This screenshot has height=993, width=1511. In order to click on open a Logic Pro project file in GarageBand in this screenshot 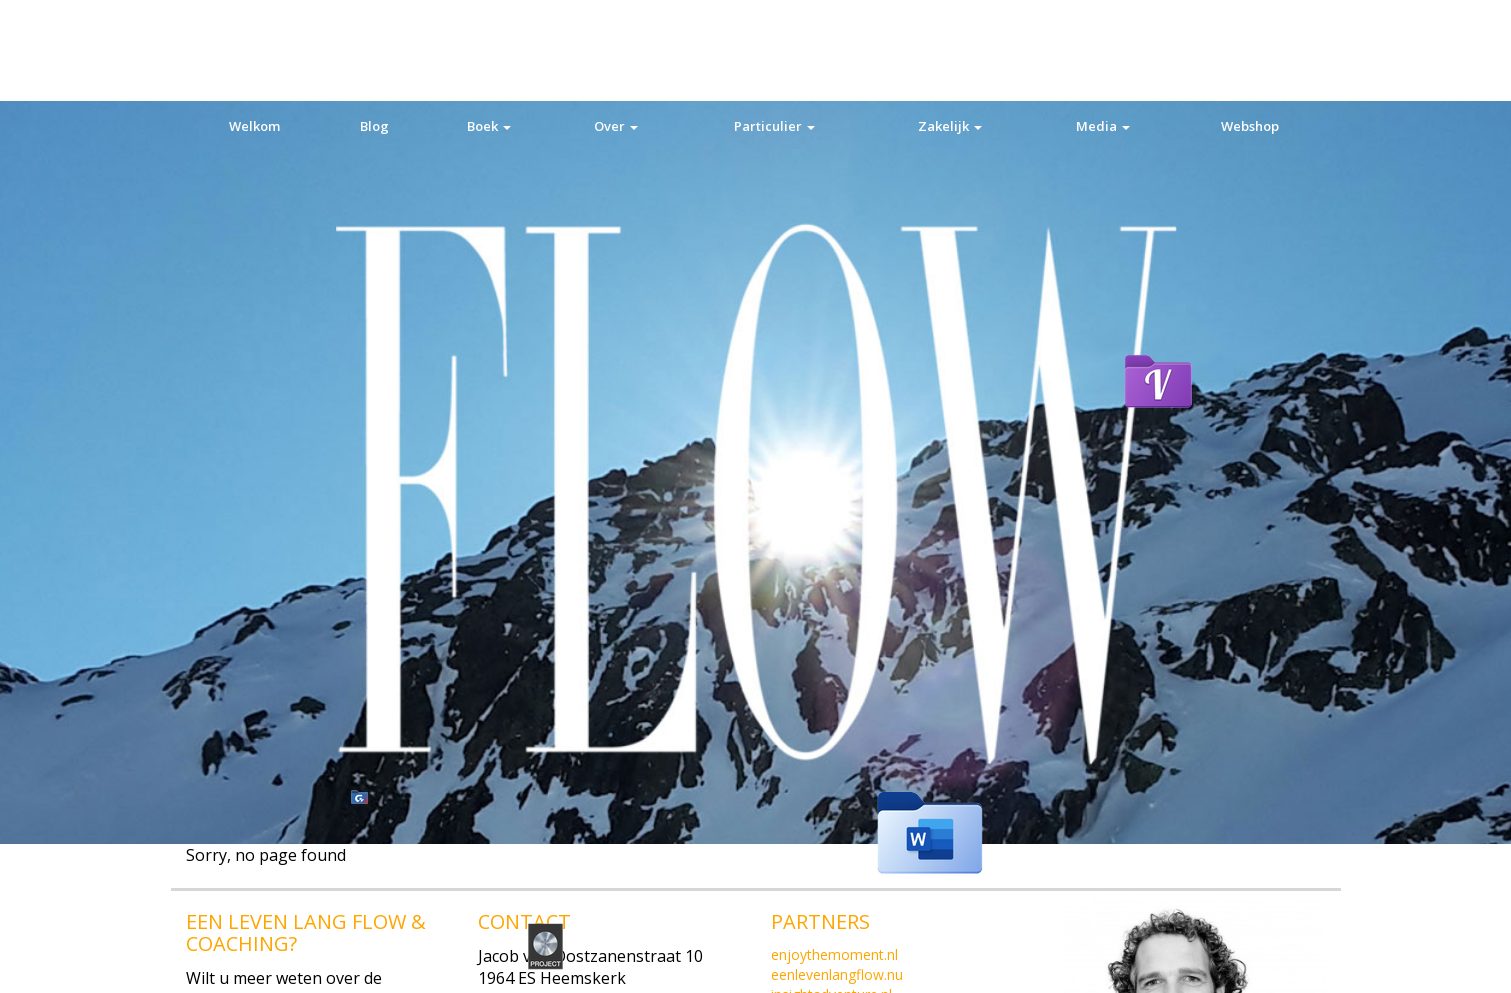, I will do `click(545, 947)`.